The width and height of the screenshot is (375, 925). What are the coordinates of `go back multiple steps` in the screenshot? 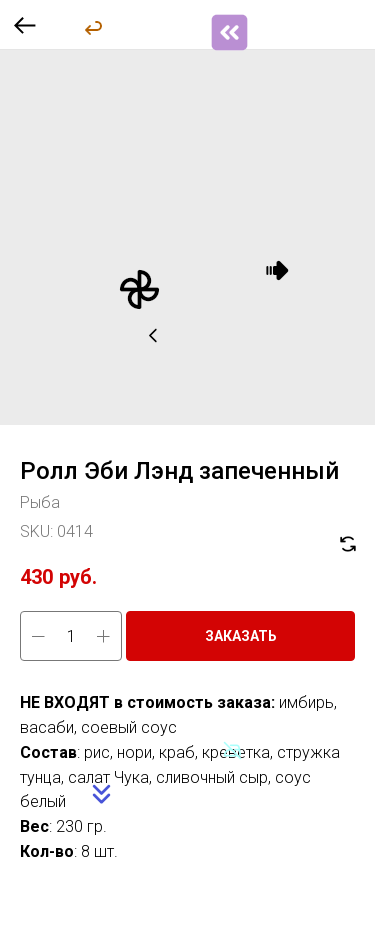 It's located at (229, 32).